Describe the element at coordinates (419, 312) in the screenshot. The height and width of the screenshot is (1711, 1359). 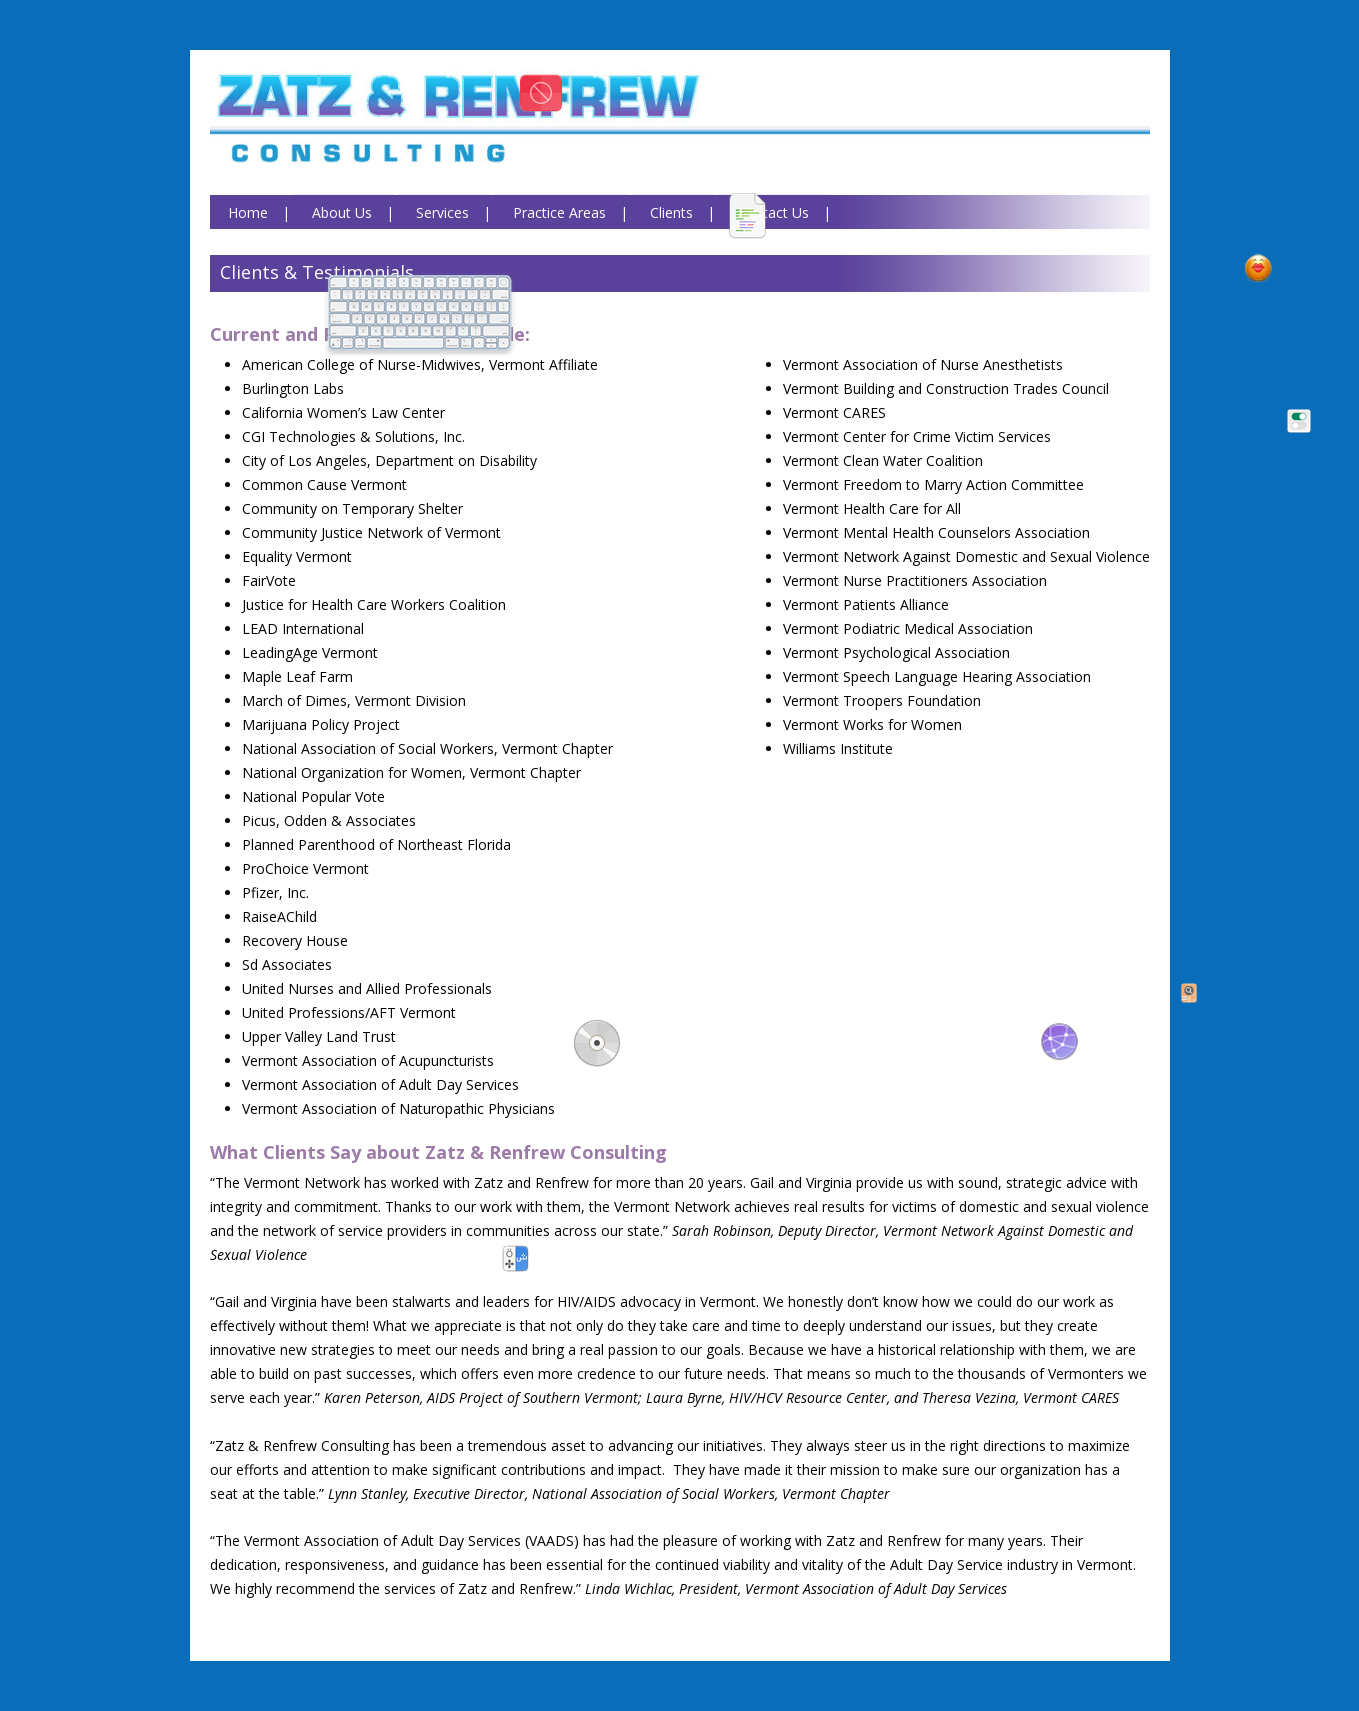
I see `connect to a bluetooth keyboard` at that location.